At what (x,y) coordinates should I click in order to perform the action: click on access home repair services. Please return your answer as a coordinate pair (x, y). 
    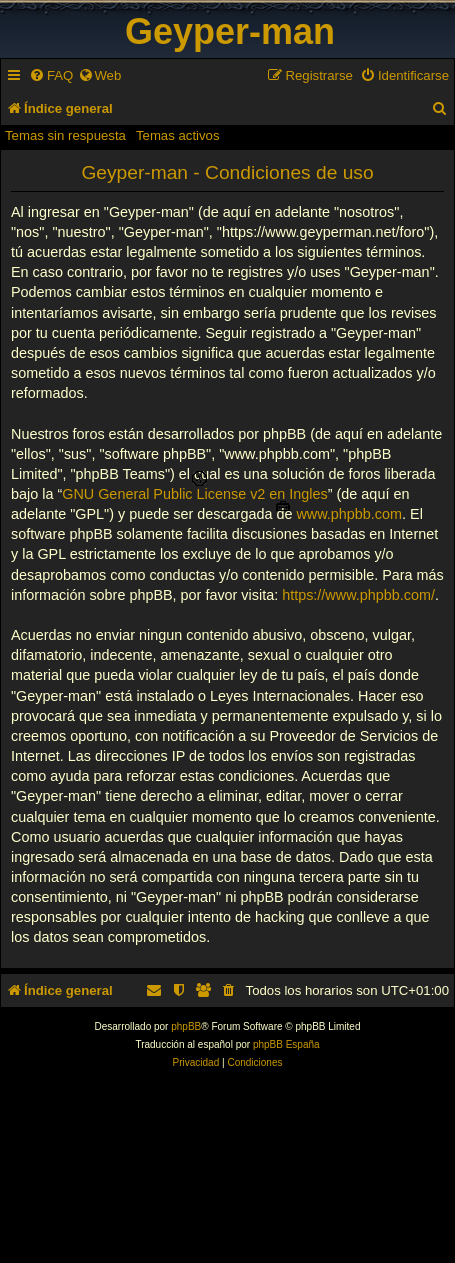
    Looking at the image, I should click on (283, 506).